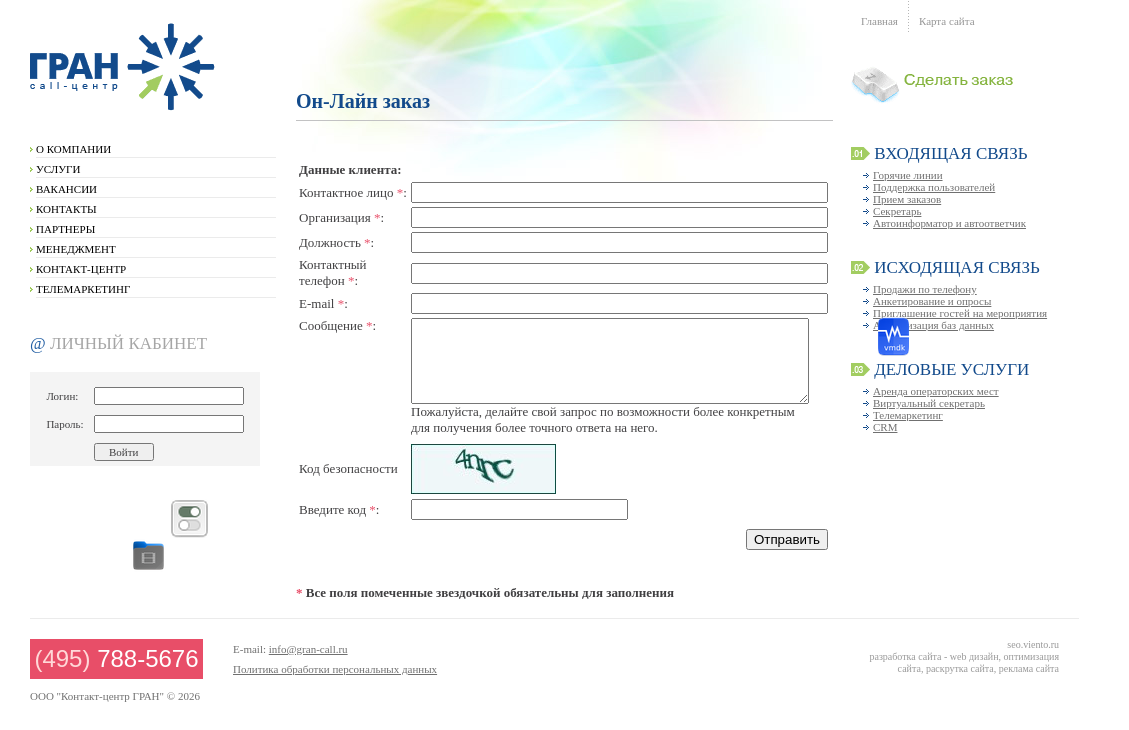 Image resolution: width=1129 pixels, height=730 pixels. I want to click on open your videos folder, so click(148, 555).